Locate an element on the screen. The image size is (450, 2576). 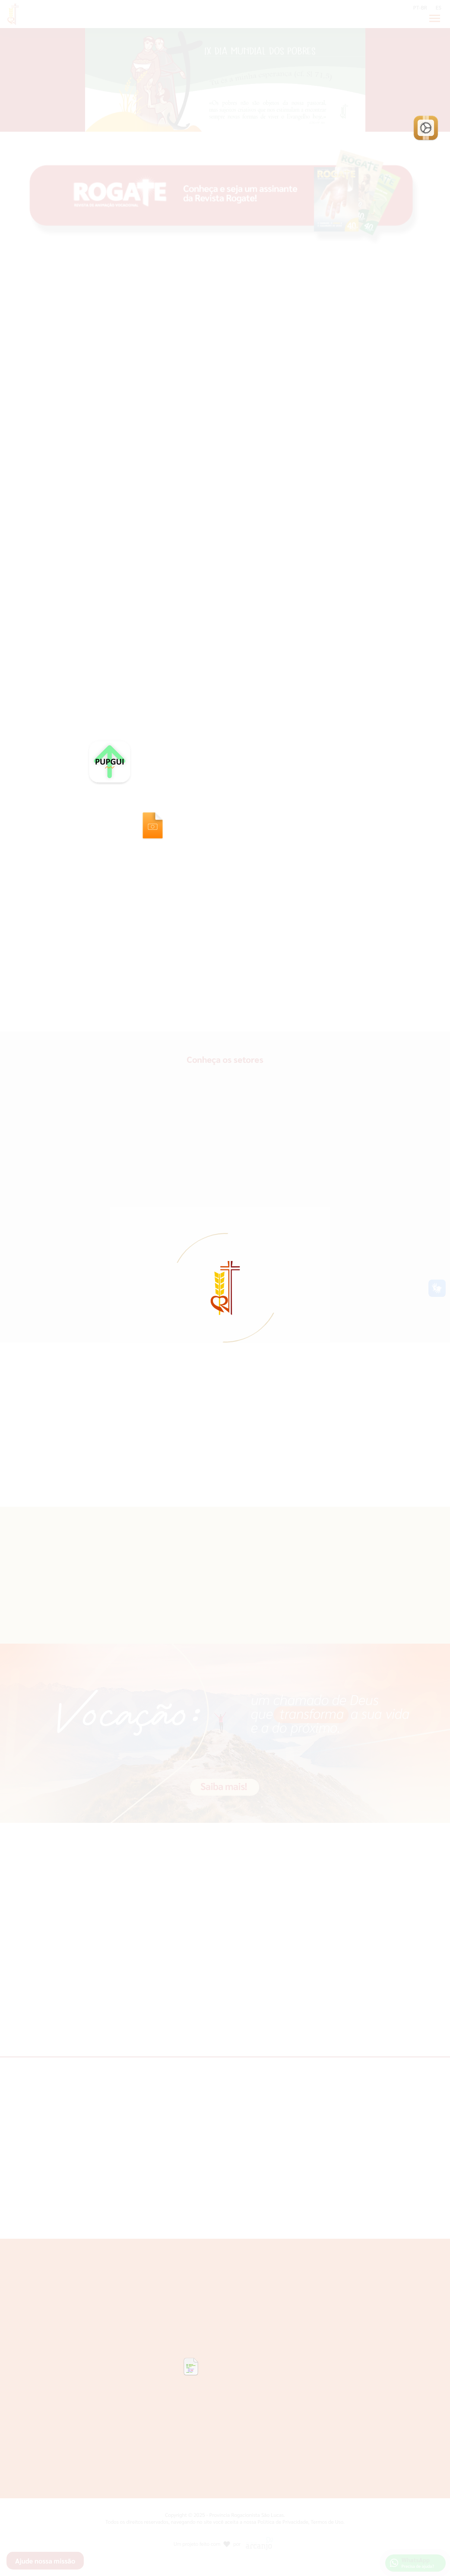
launch ProtonUp-Qt to manage Proton and Wine compatibility tools is located at coordinates (110, 762).